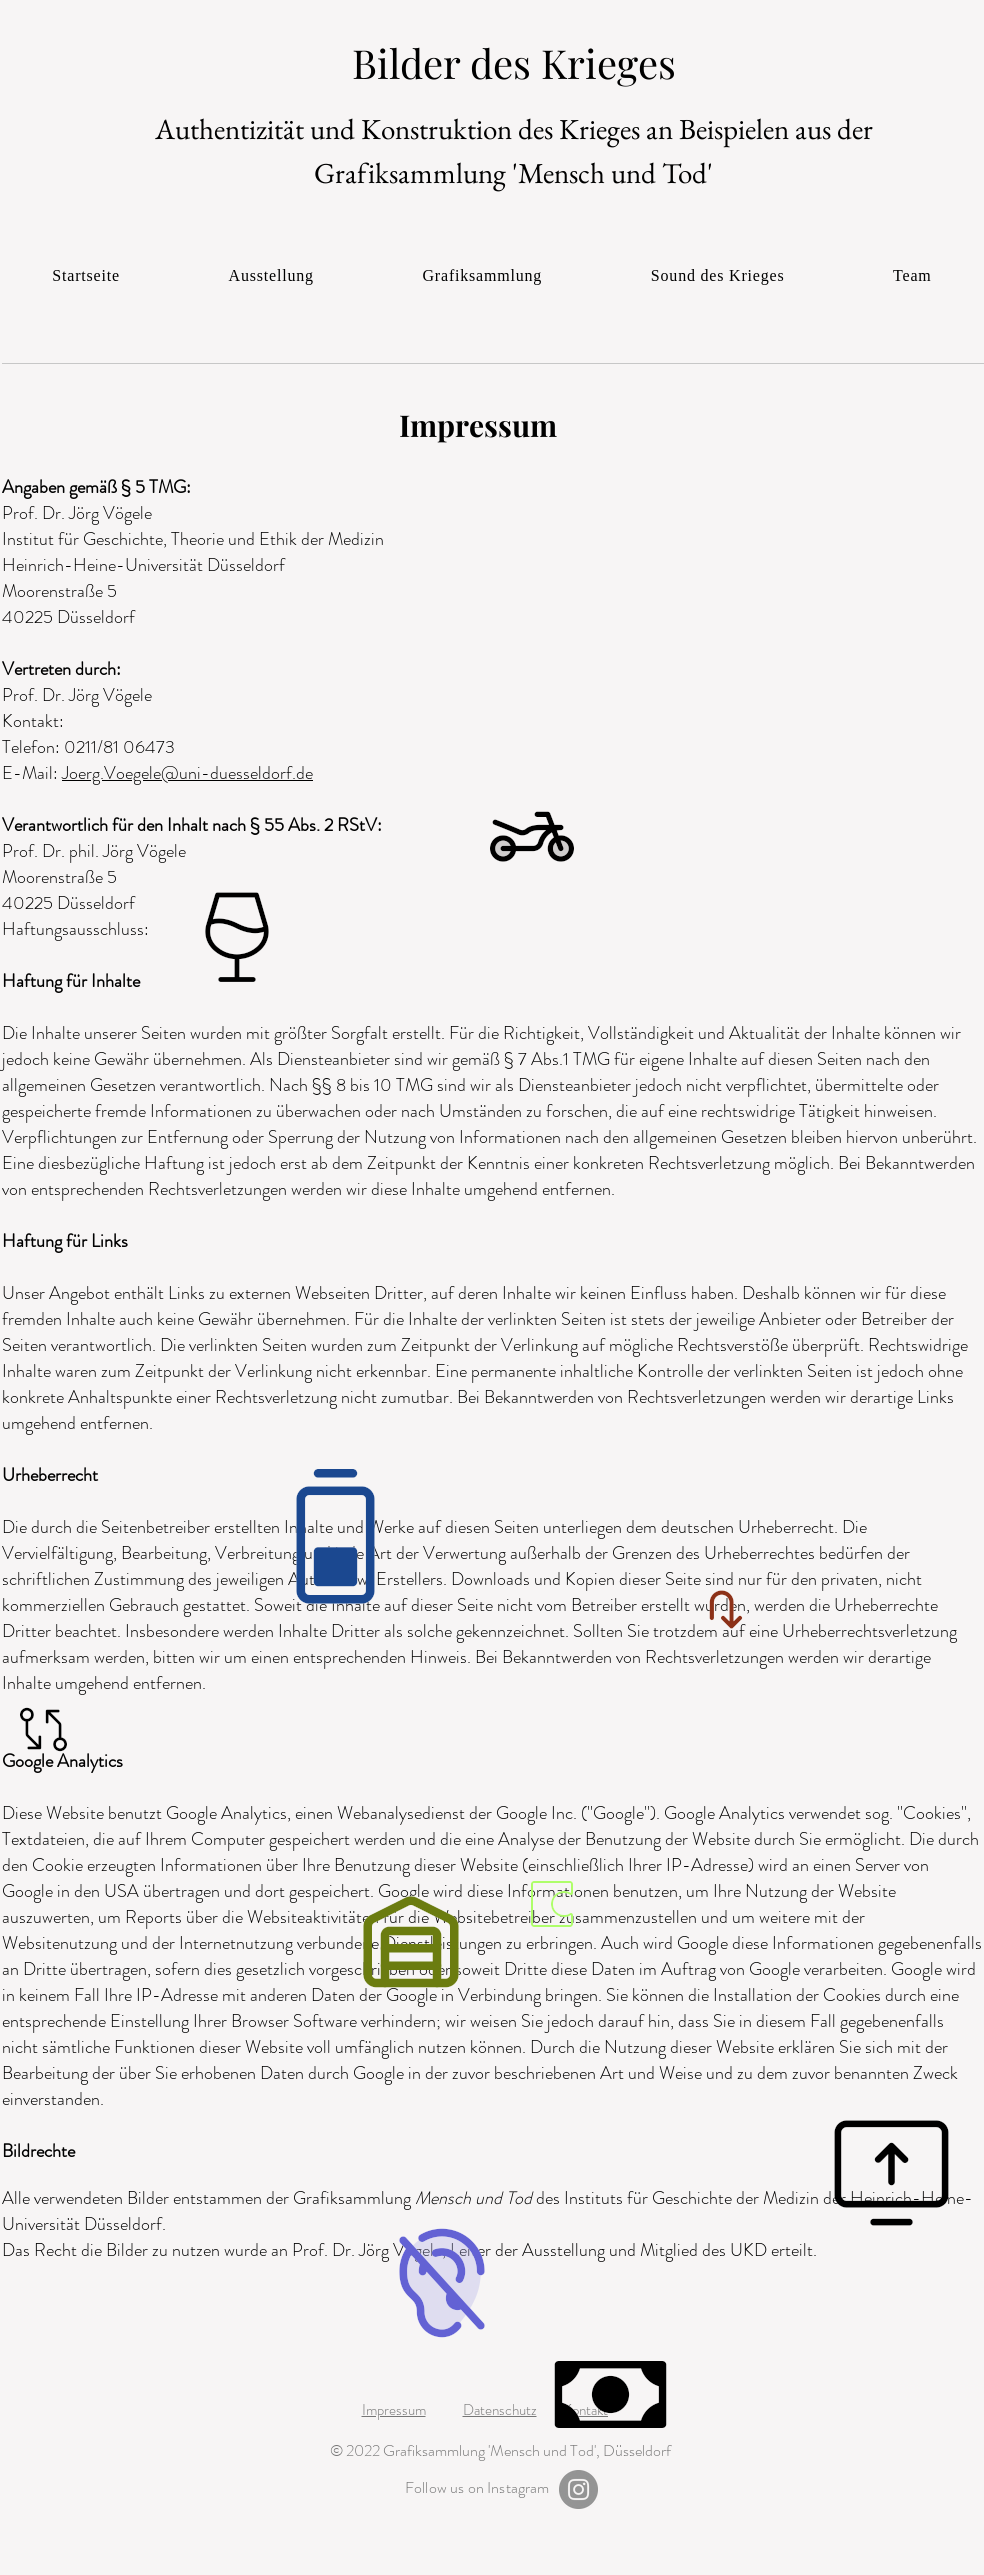  Describe the element at coordinates (532, 838) in the screenshot. I see `select motorcycle as vehicle type` at that location.